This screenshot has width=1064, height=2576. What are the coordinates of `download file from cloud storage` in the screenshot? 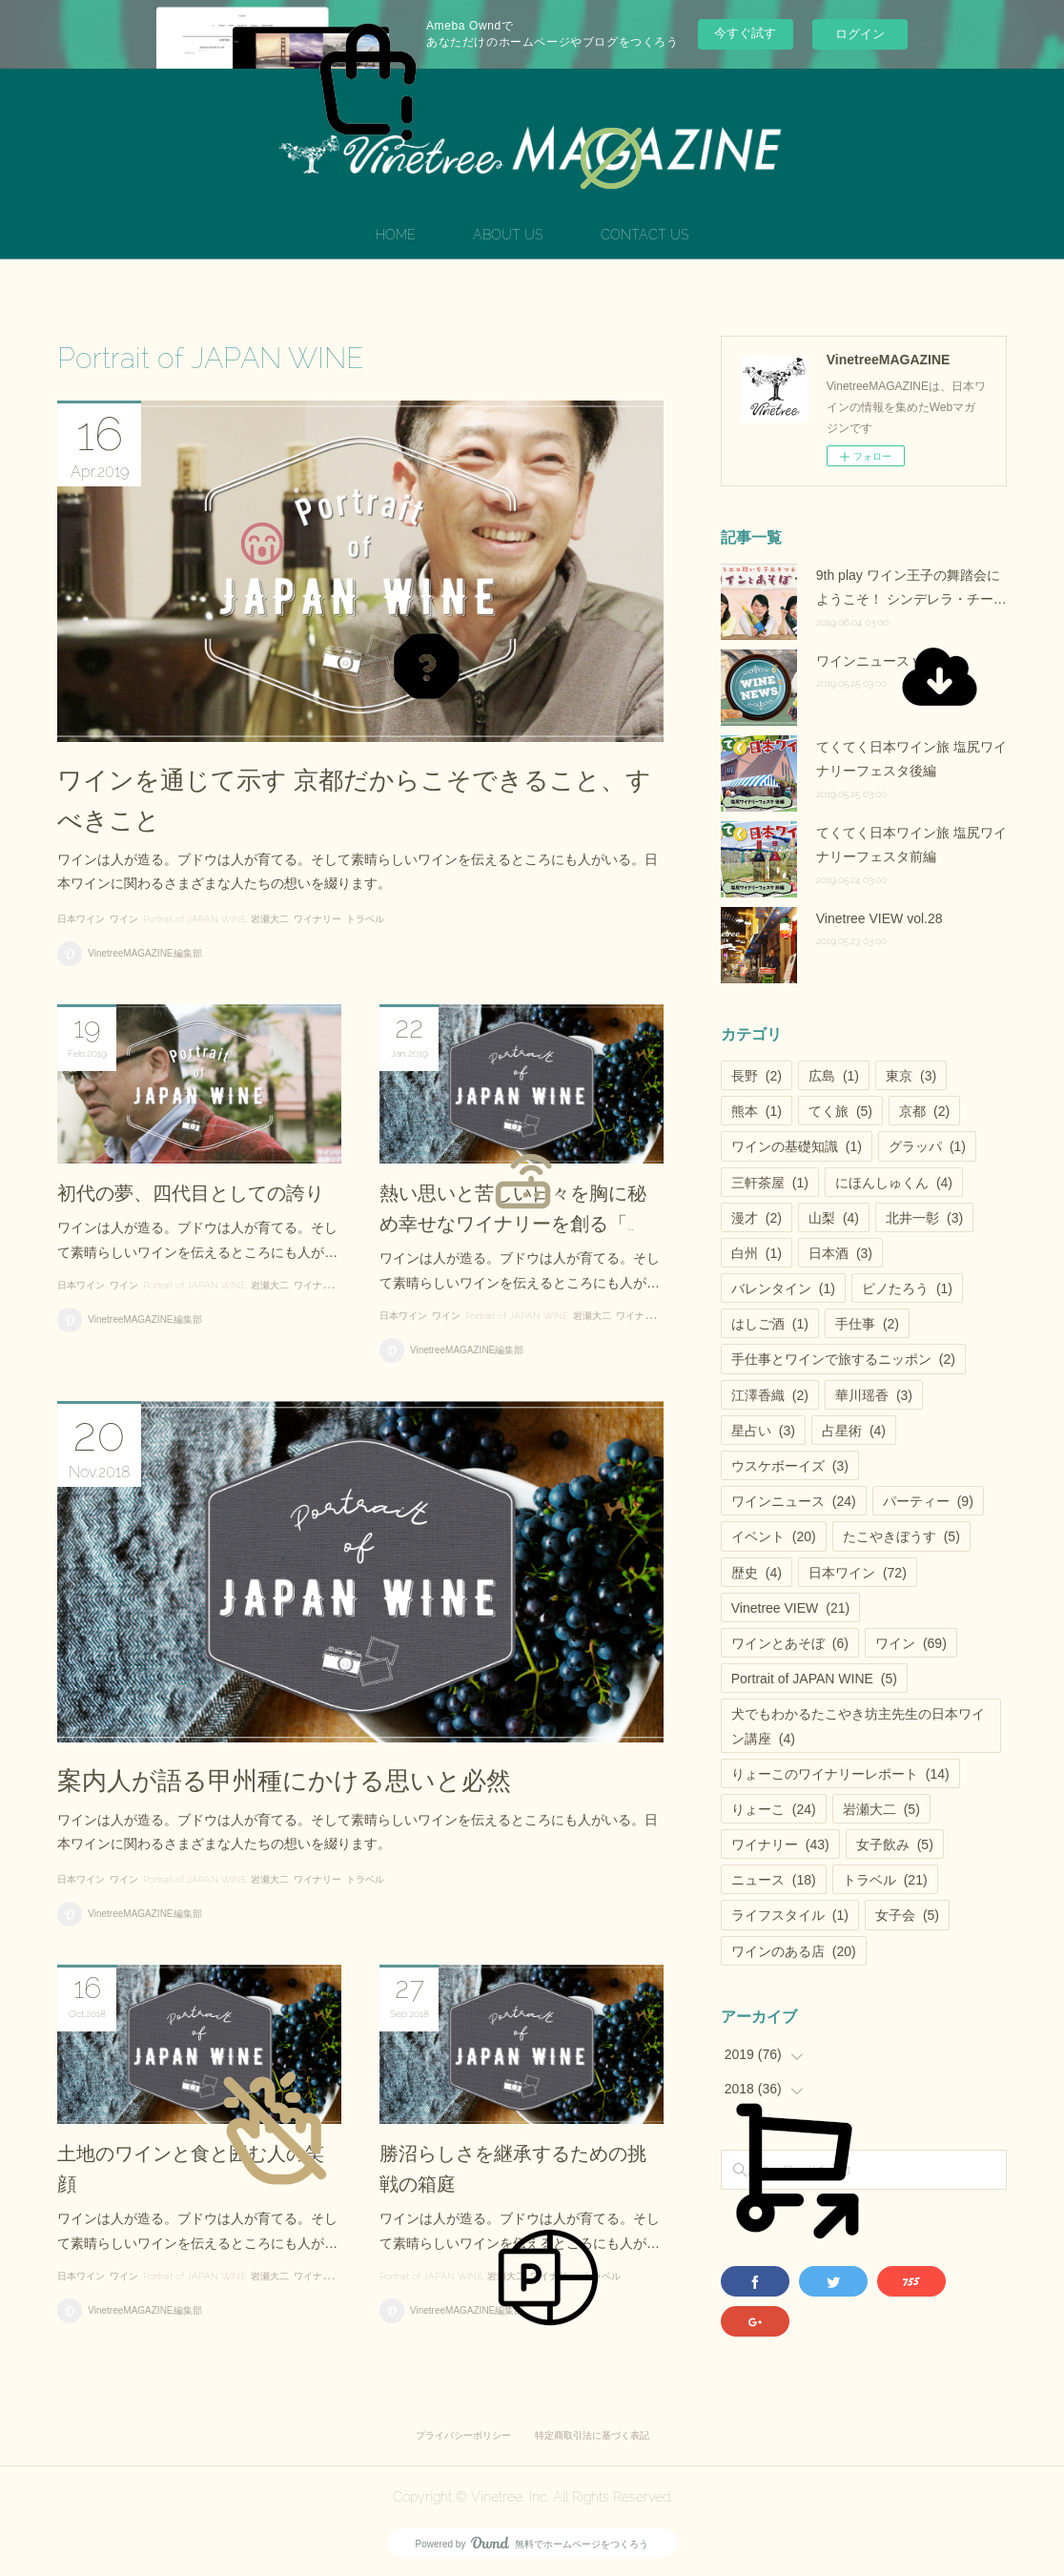 It's located at (939, 676).